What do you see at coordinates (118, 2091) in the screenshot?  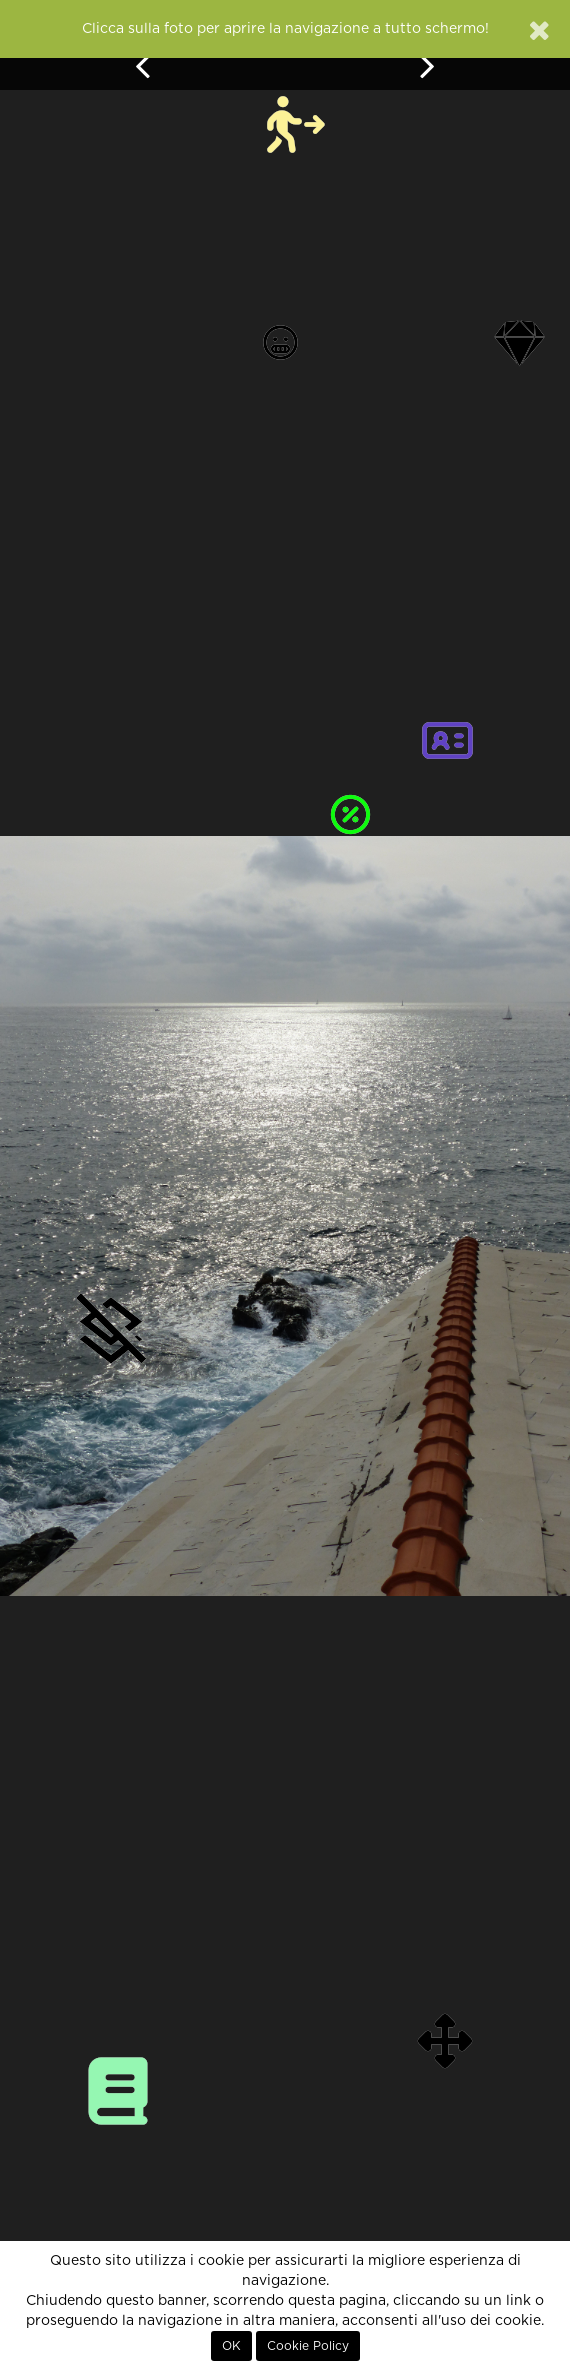 I see `open the library or reading section` at bounding box center [118, 2091].